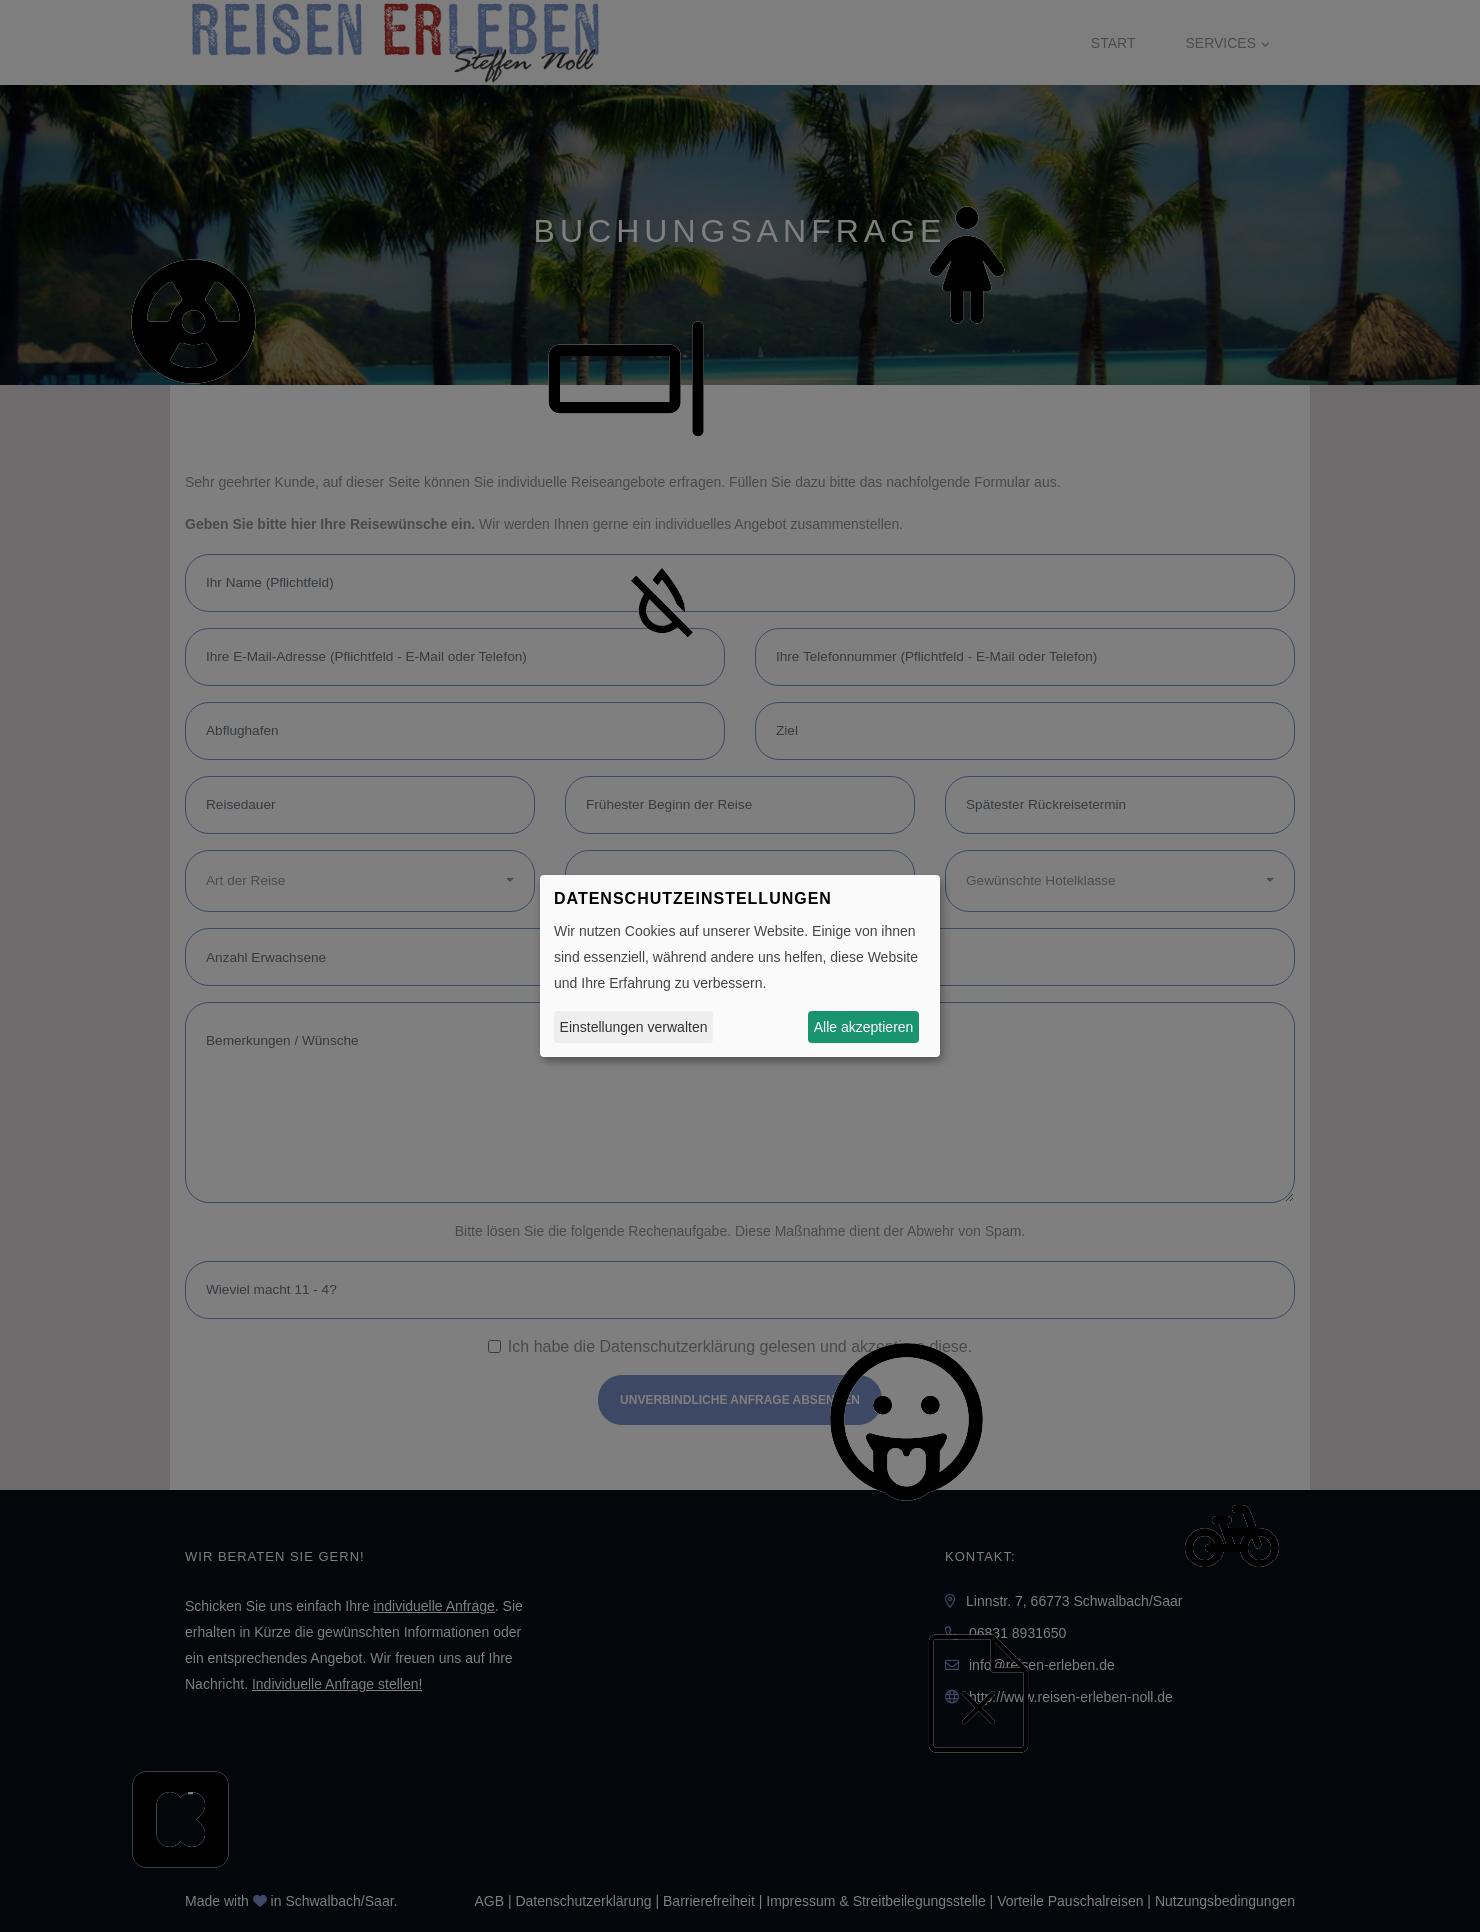 This screenshot has width=1480, height=1932. Describe the element at coordinates (967, 265) in the screenshot. I see `indicates female or women's restroom` at that location.